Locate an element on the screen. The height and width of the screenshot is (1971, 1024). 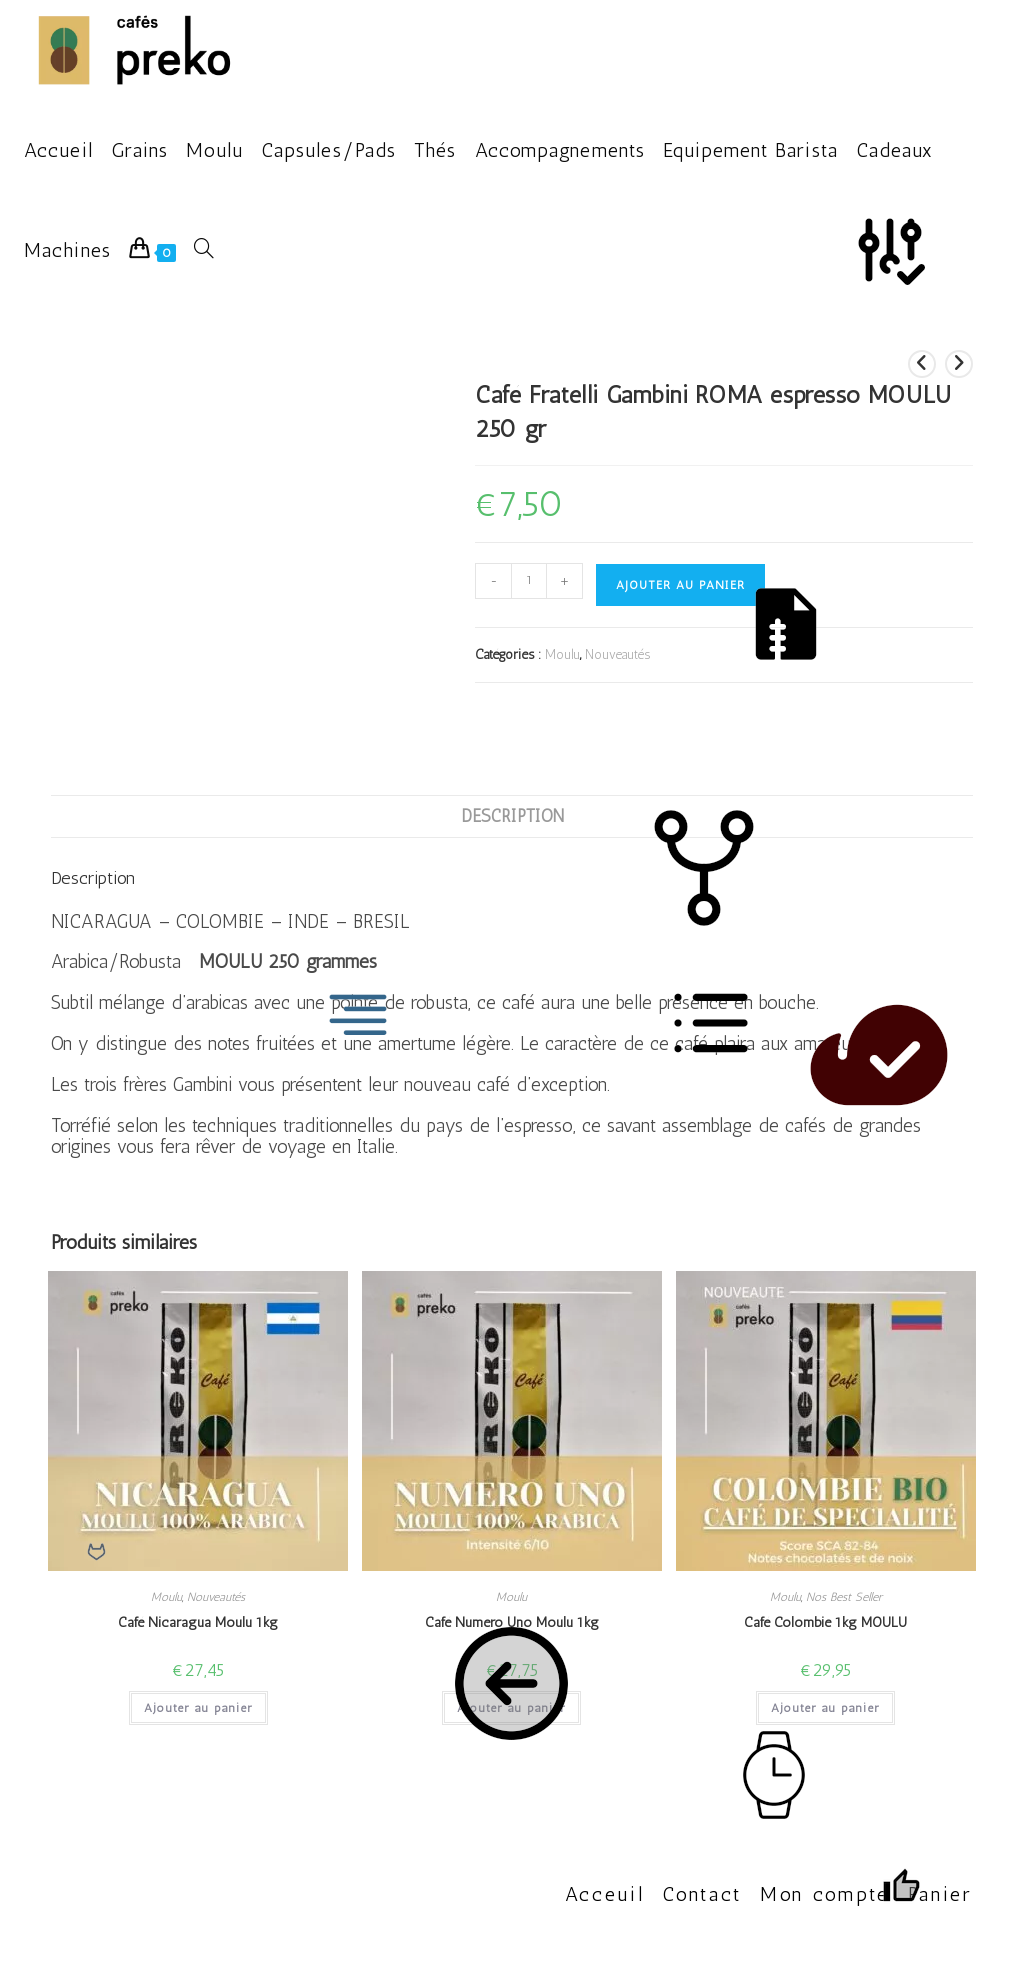
align text to the right is located at coordinates (358, 1016).